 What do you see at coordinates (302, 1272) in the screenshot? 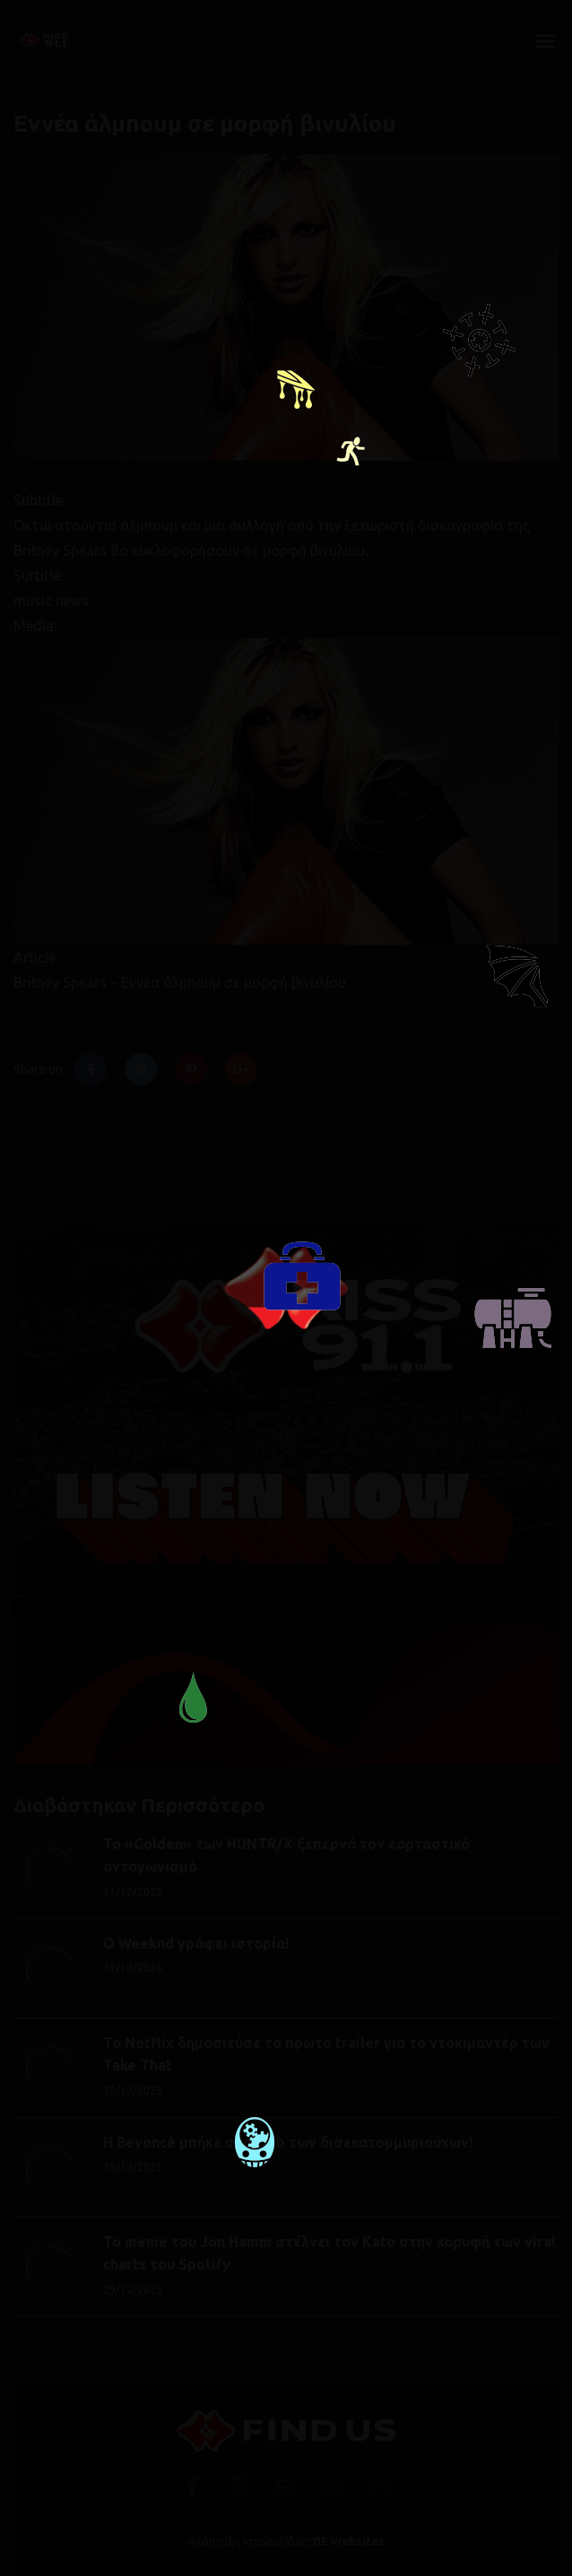
I see `access health or medical features` at bounding box center [302, 1272].